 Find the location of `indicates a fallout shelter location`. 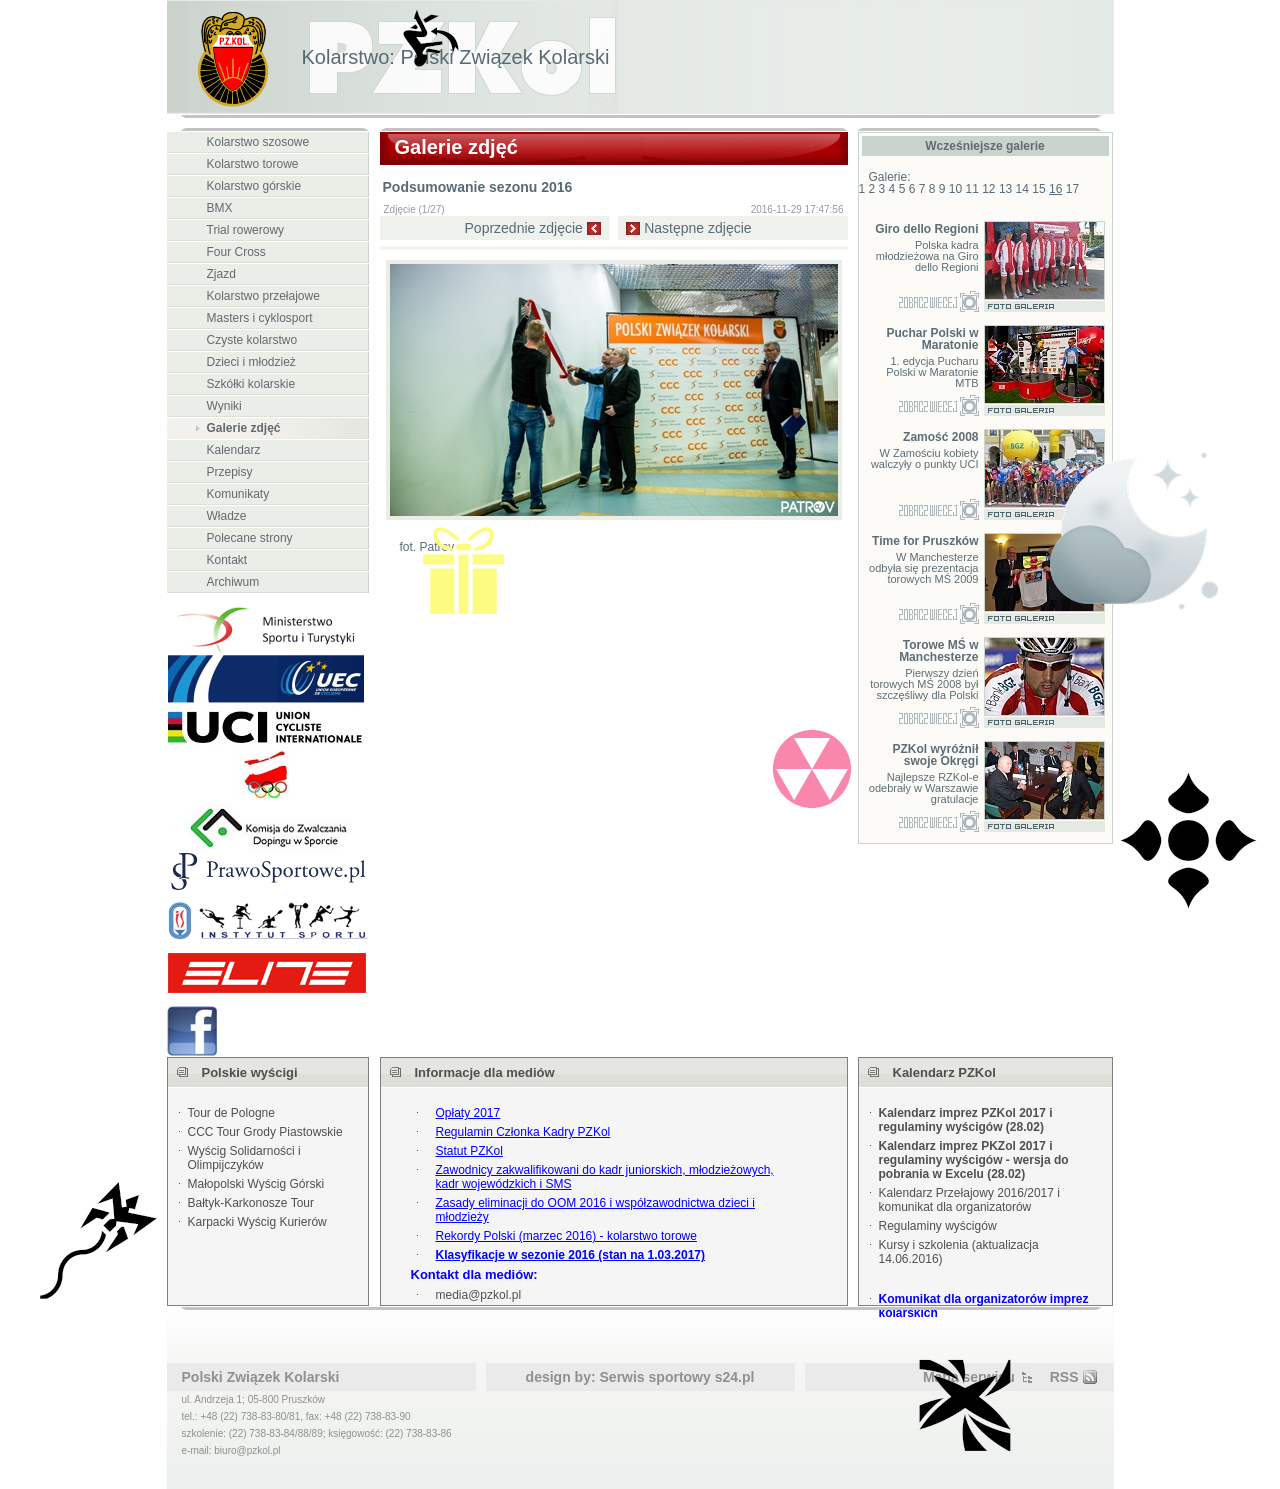

indicates a fallout shelter location is located at coordinates (812, 769).